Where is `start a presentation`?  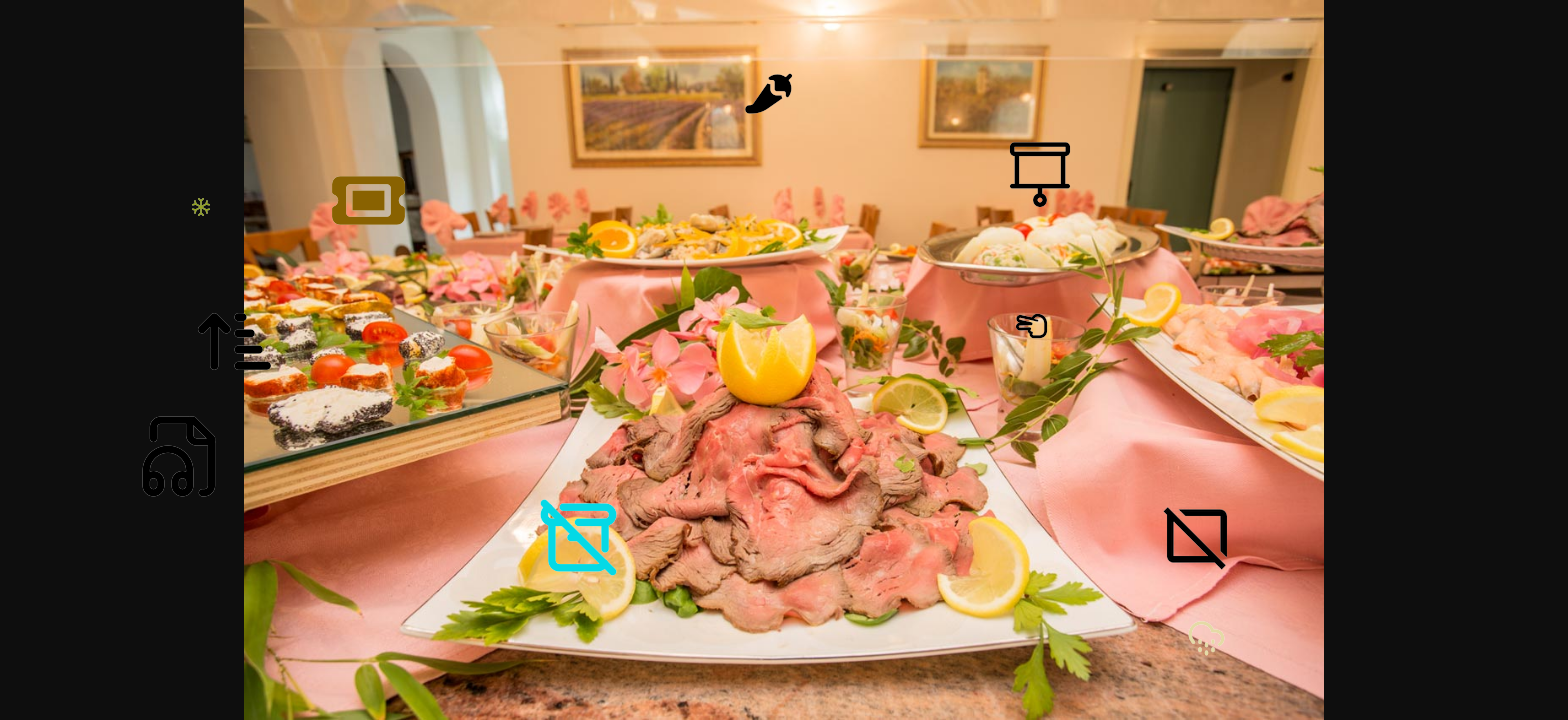
start a presentation is located at coordinates (1040, 170).